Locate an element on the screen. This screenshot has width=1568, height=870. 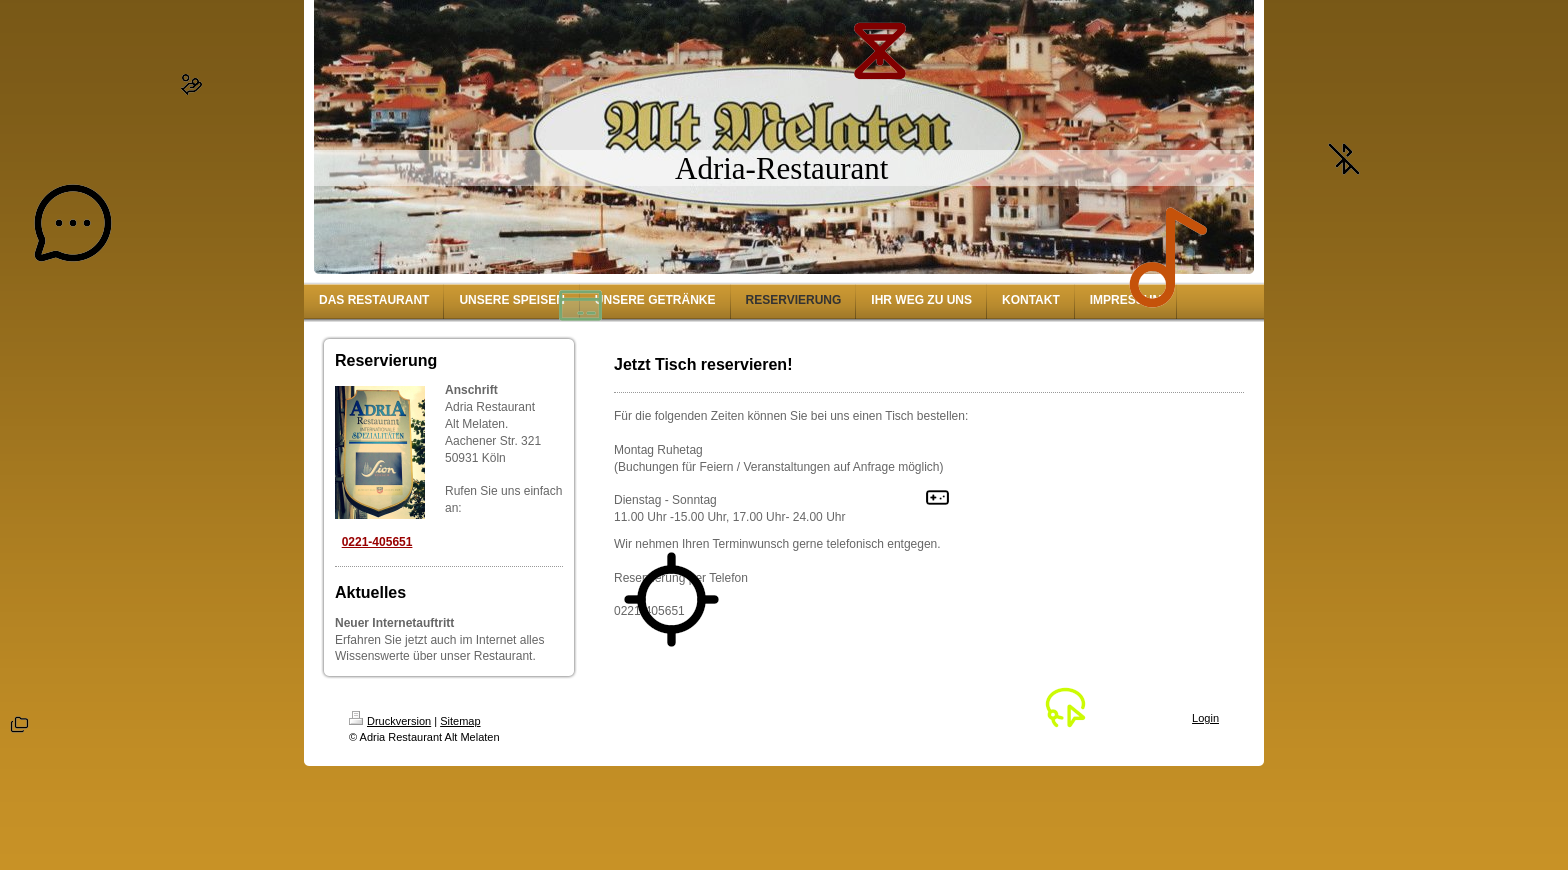
access gaming features or settings is located at coordinates (937, 497).